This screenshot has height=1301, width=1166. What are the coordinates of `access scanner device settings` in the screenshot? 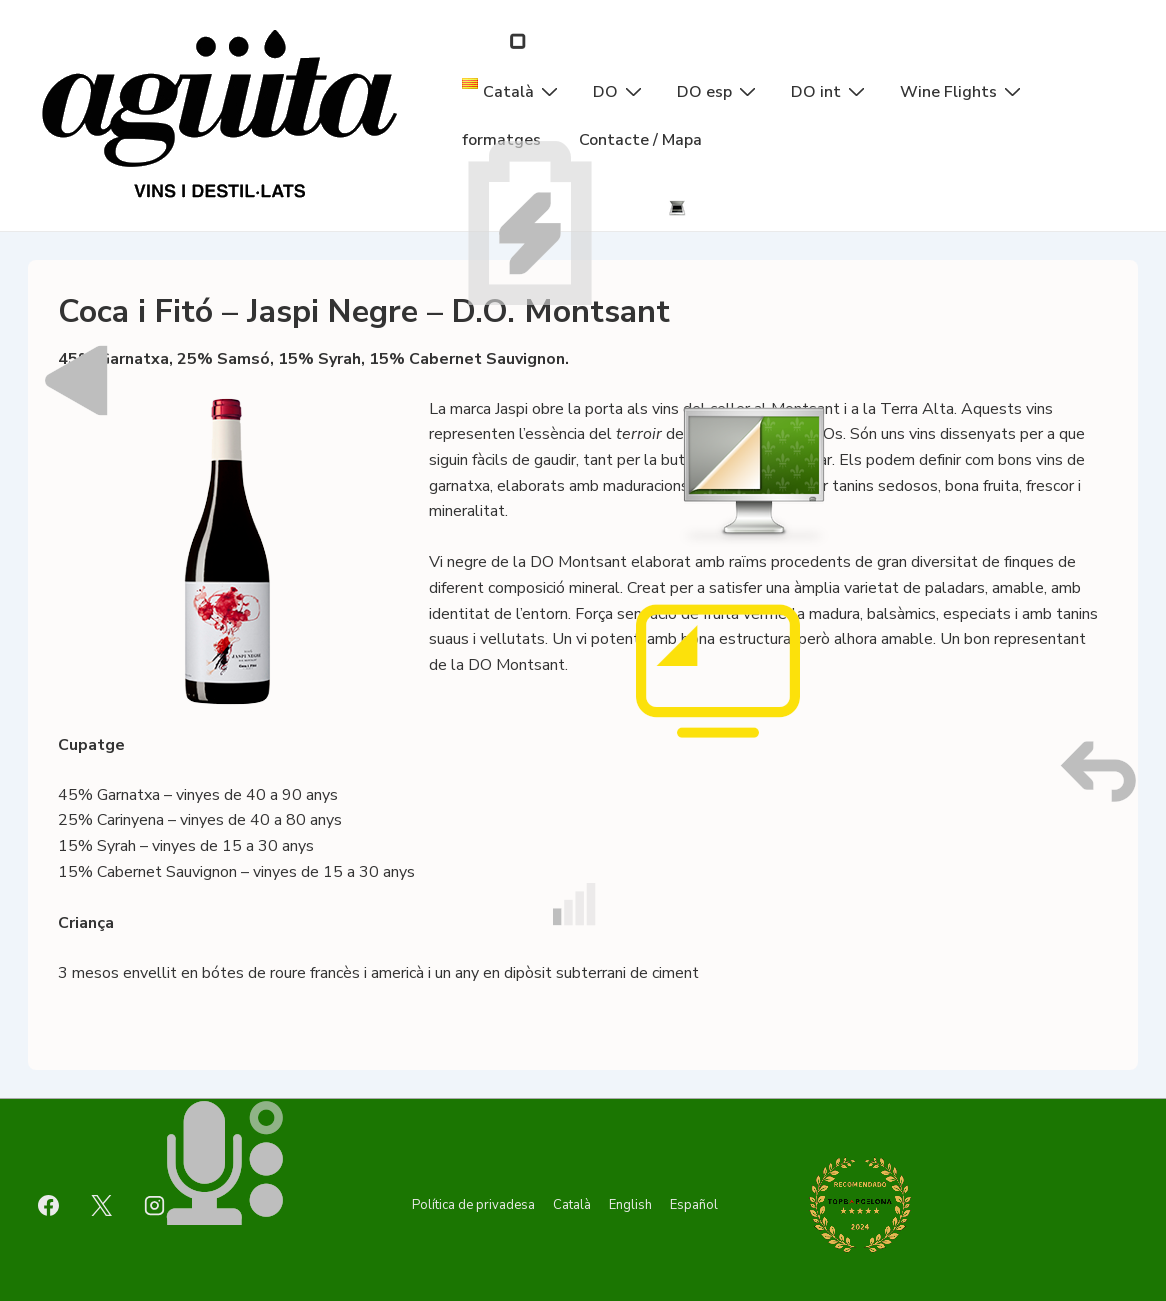 It's located at (677, 208).